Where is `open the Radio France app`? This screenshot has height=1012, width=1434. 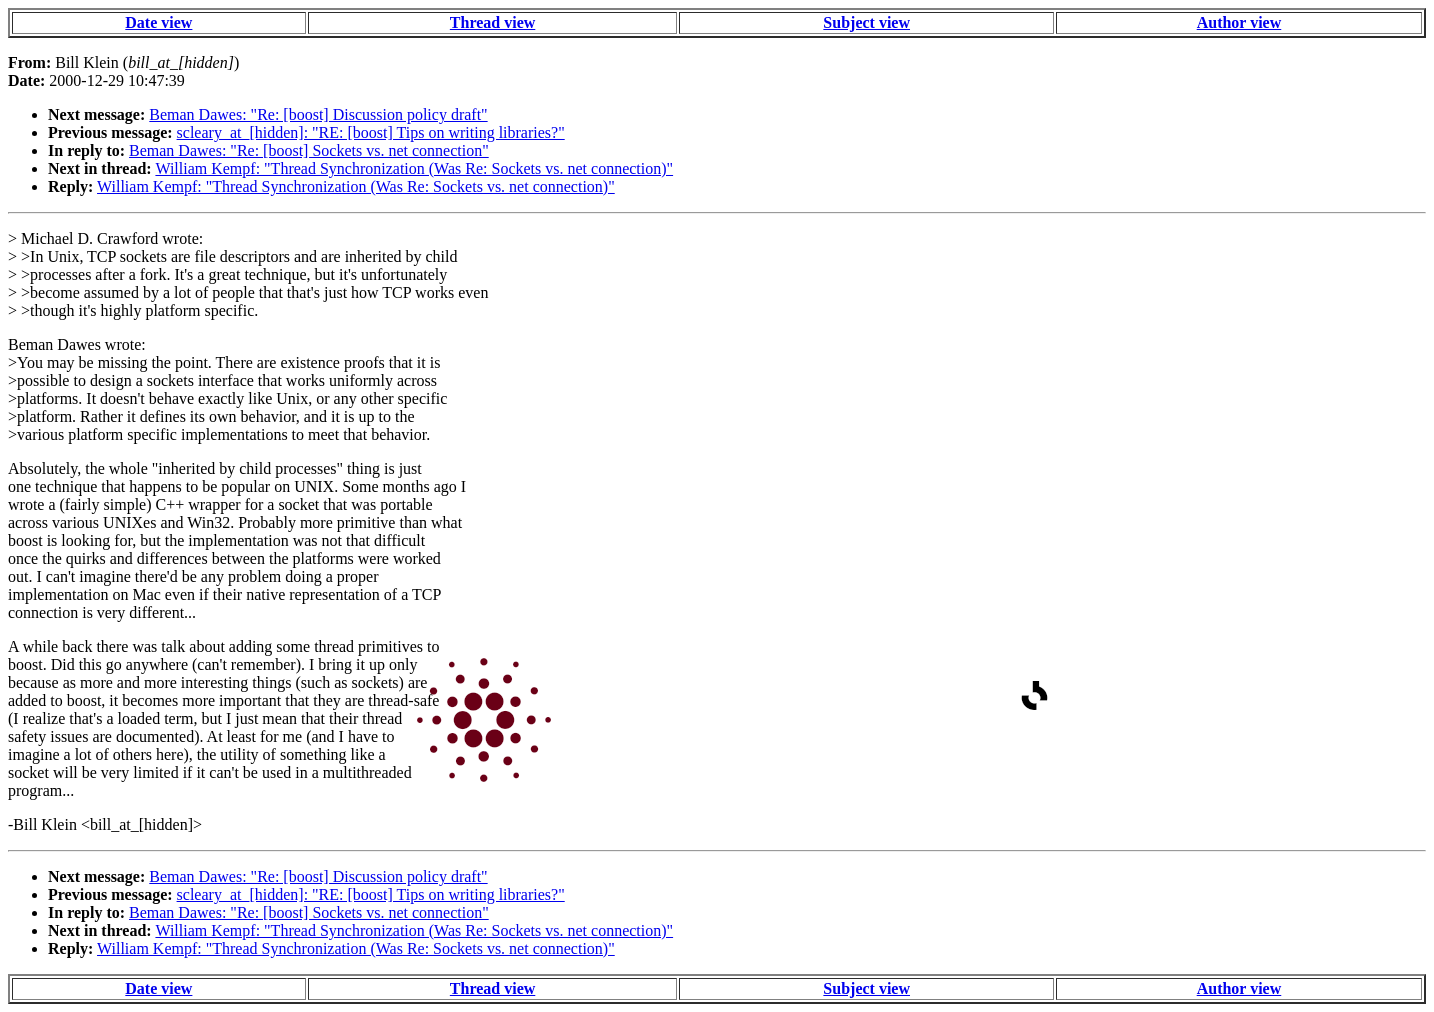 open the Radio France app is located at coordinates (1034, 695).